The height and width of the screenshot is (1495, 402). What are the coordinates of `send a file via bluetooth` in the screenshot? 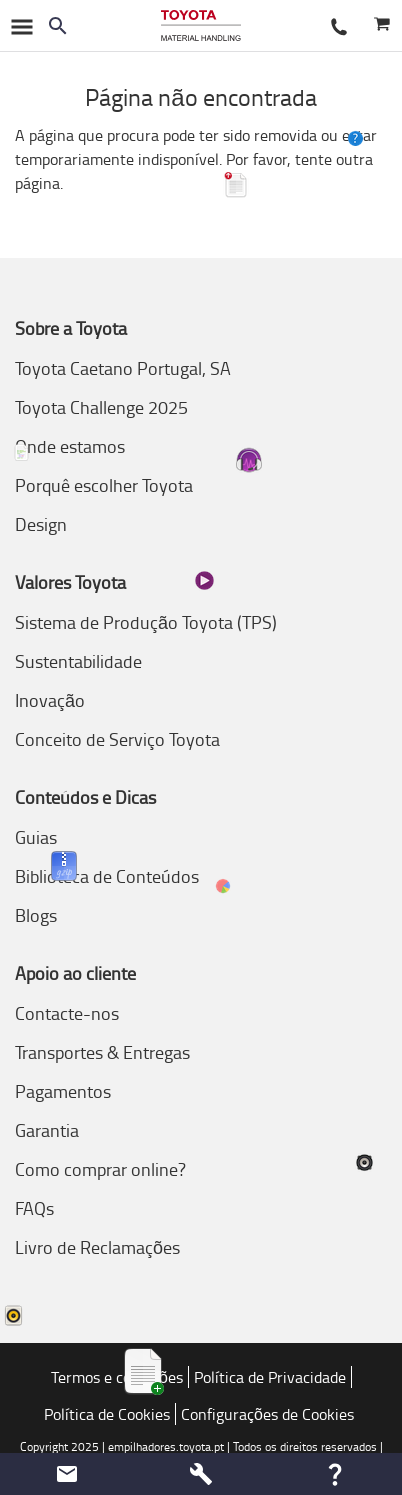 It's located at (236, 185).